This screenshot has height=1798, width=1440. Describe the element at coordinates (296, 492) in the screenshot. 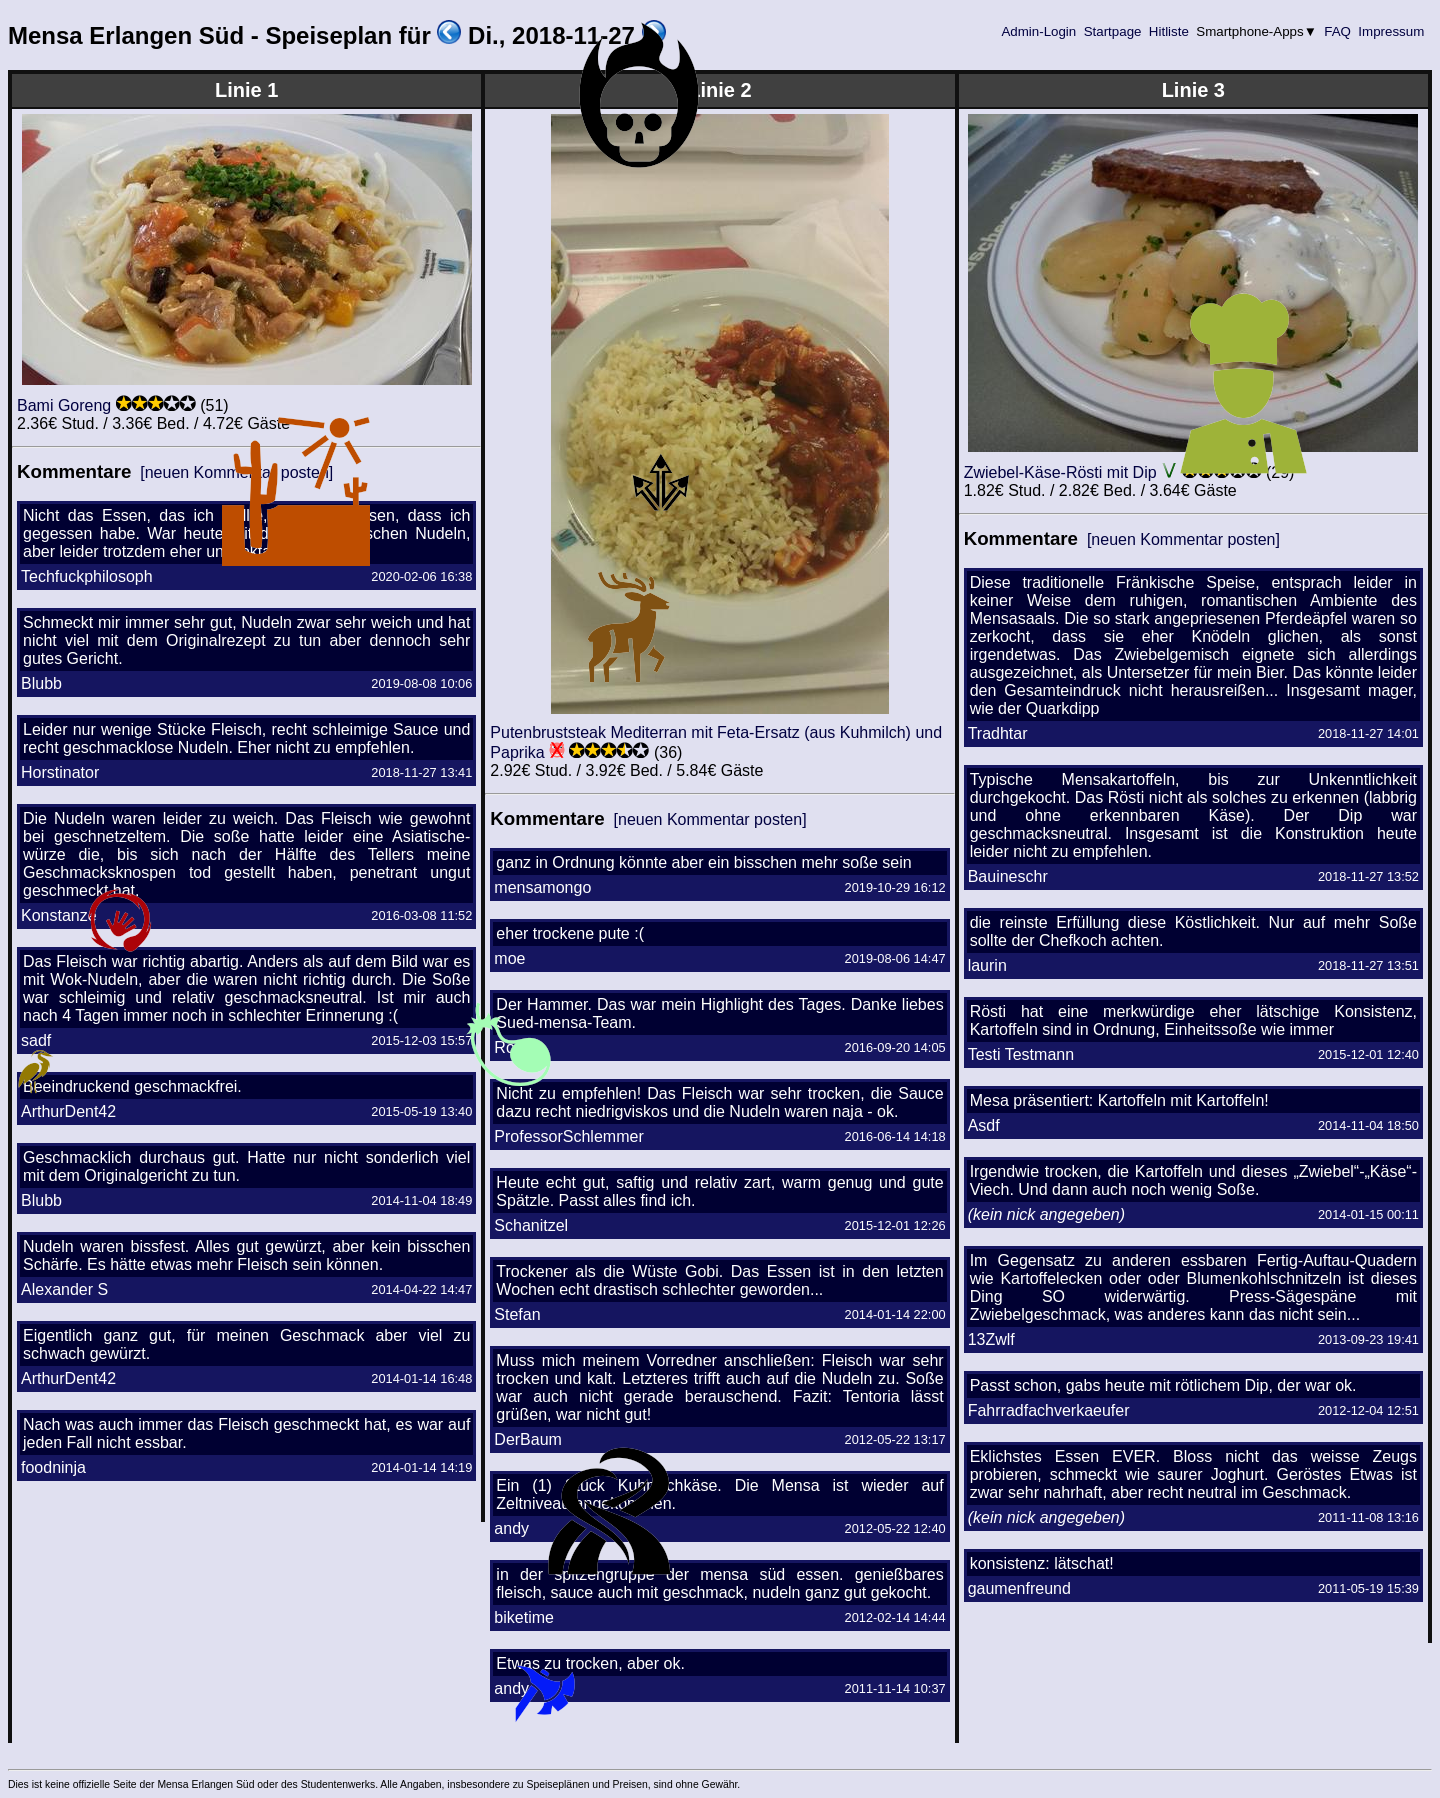

I see `indicates desert or arid climate zone` at that location.